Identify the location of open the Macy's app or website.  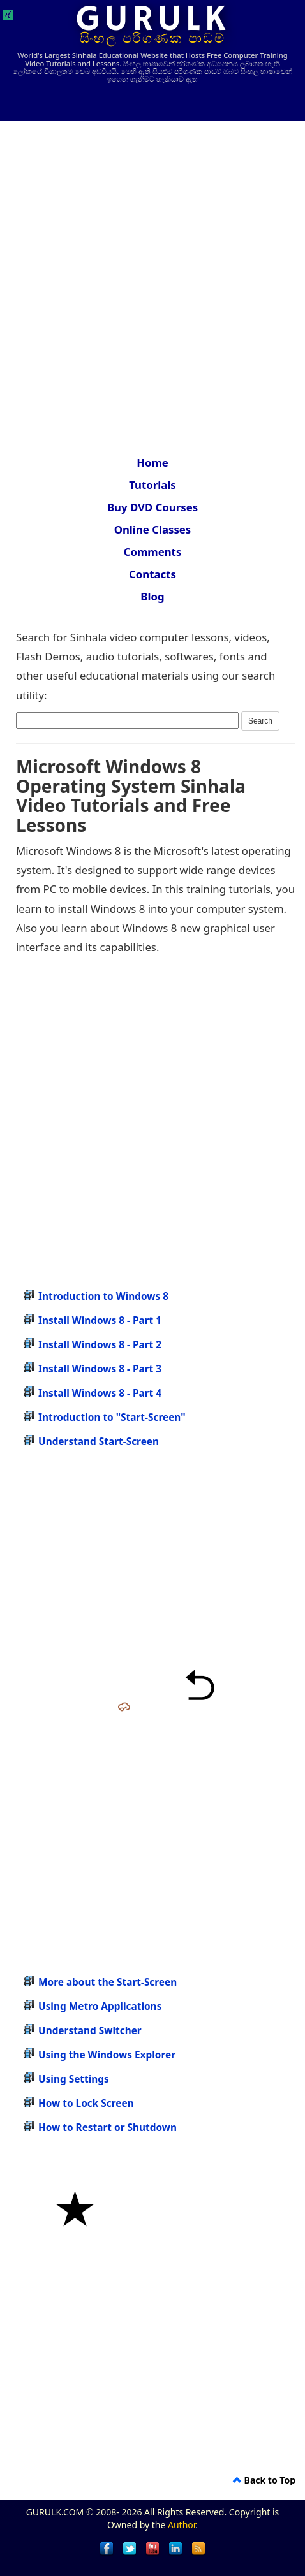
(75, 2208).